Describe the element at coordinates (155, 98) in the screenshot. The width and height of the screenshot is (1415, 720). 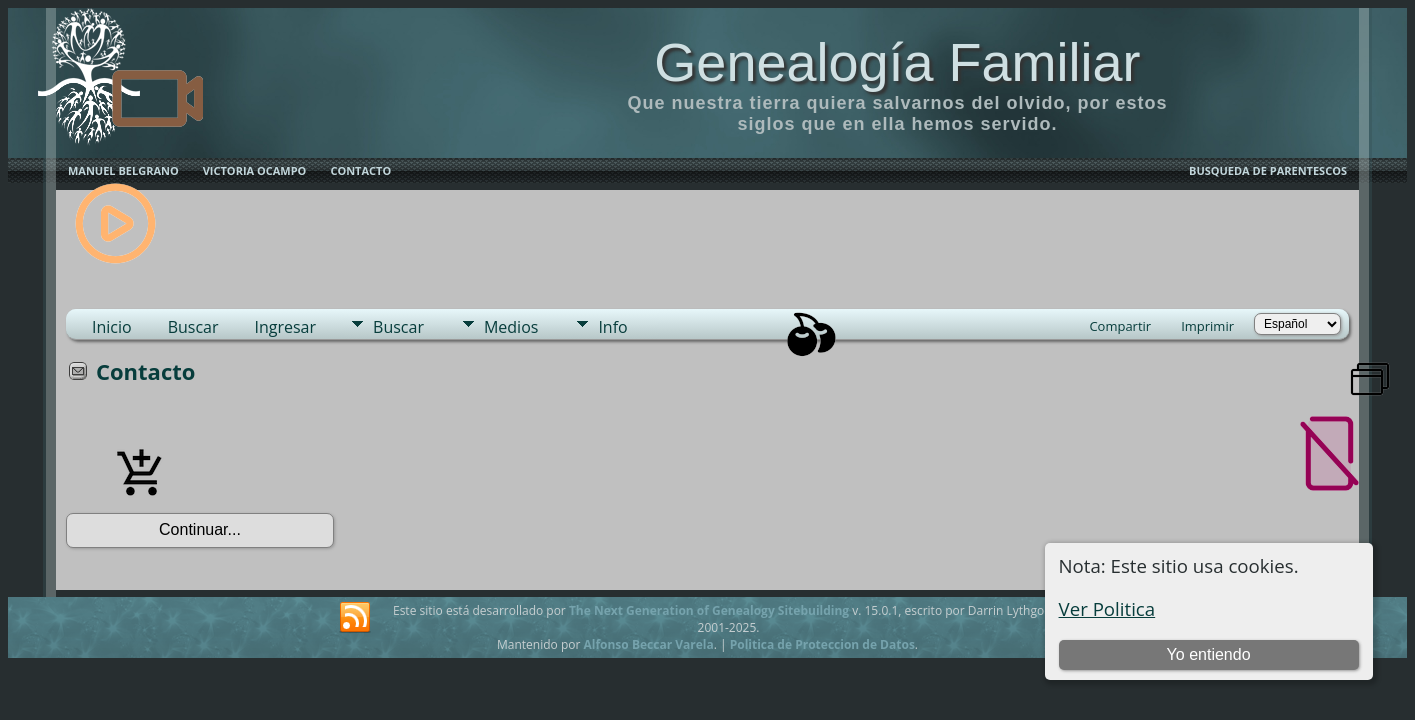
I see `start a video call` at that location.